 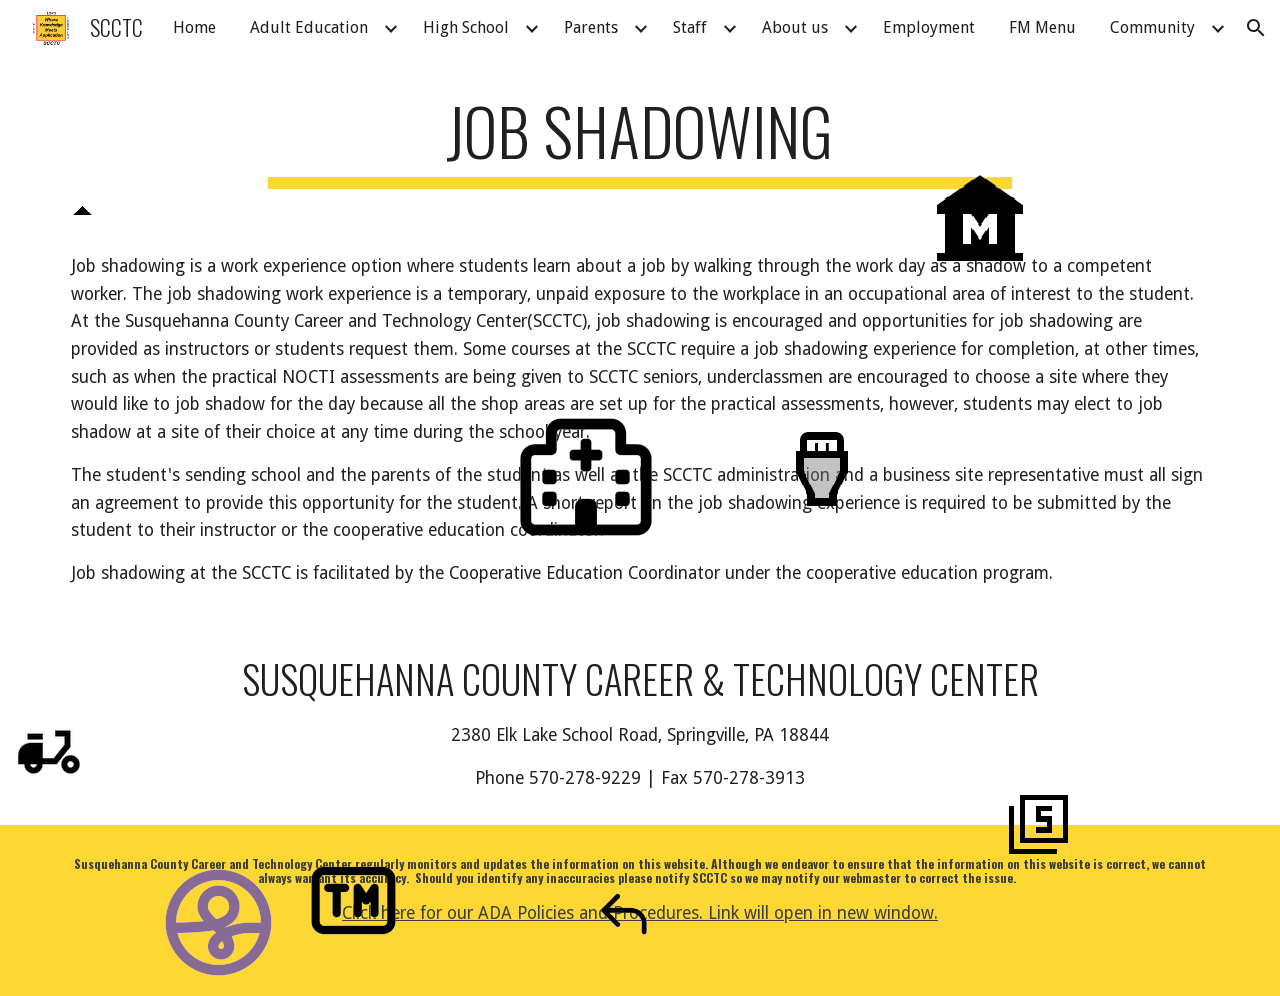 What do you see at coordinates (586, 477) in the screenshot?
I see `find nearby hospitals or medical facilities` at bounding box center [586, 477].